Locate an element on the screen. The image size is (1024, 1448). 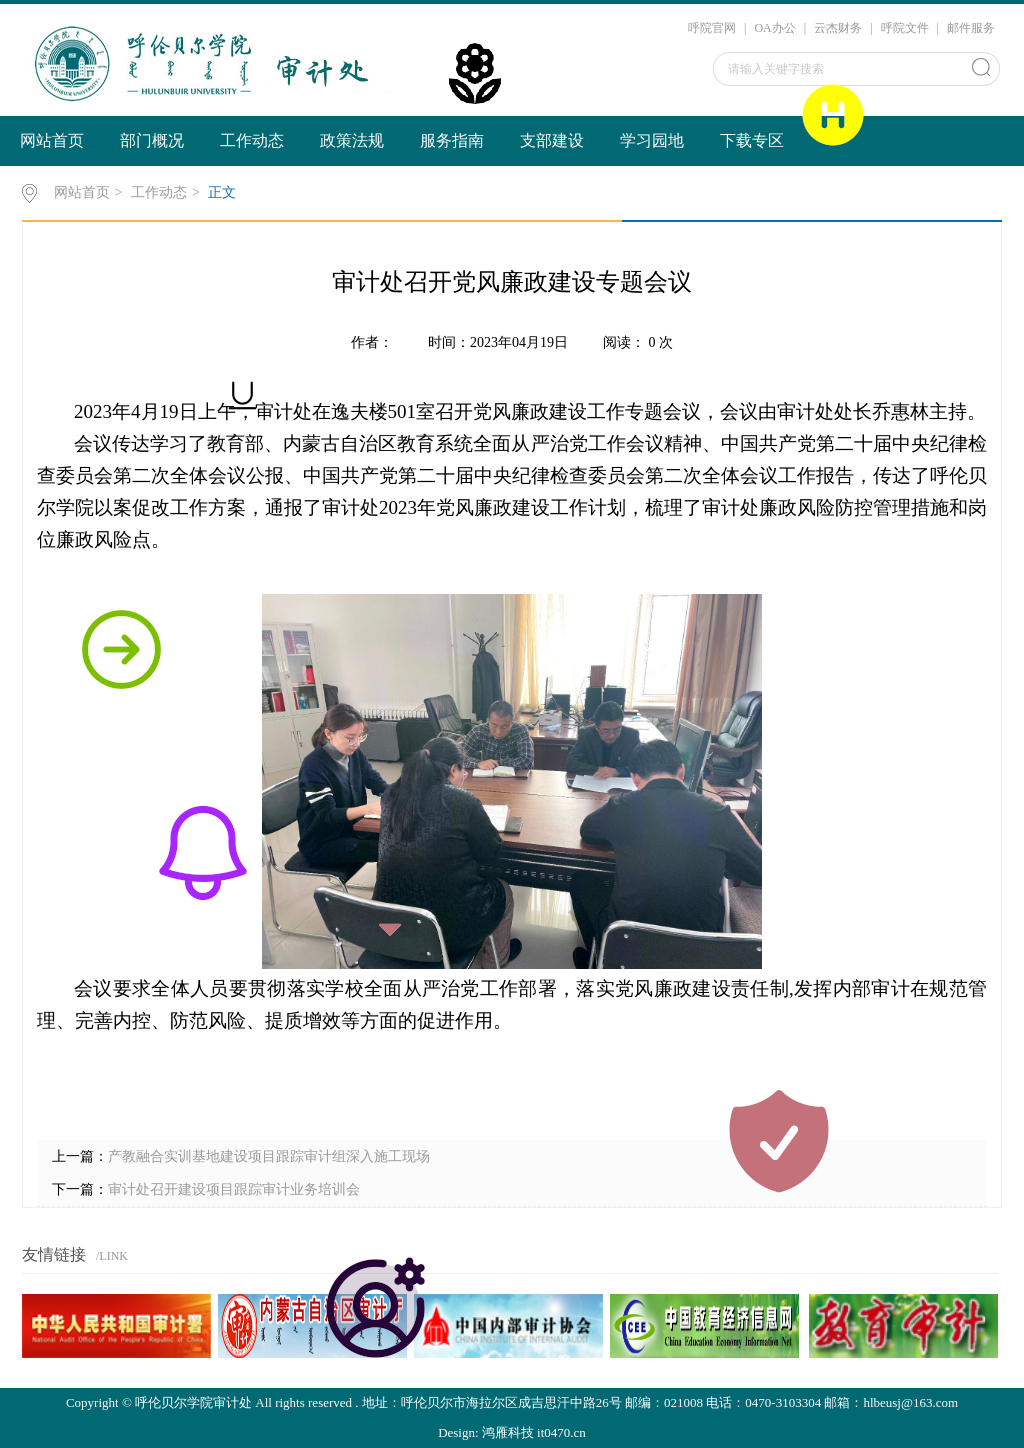
indicates verified or secure status is located at coordinates (779, 1141).